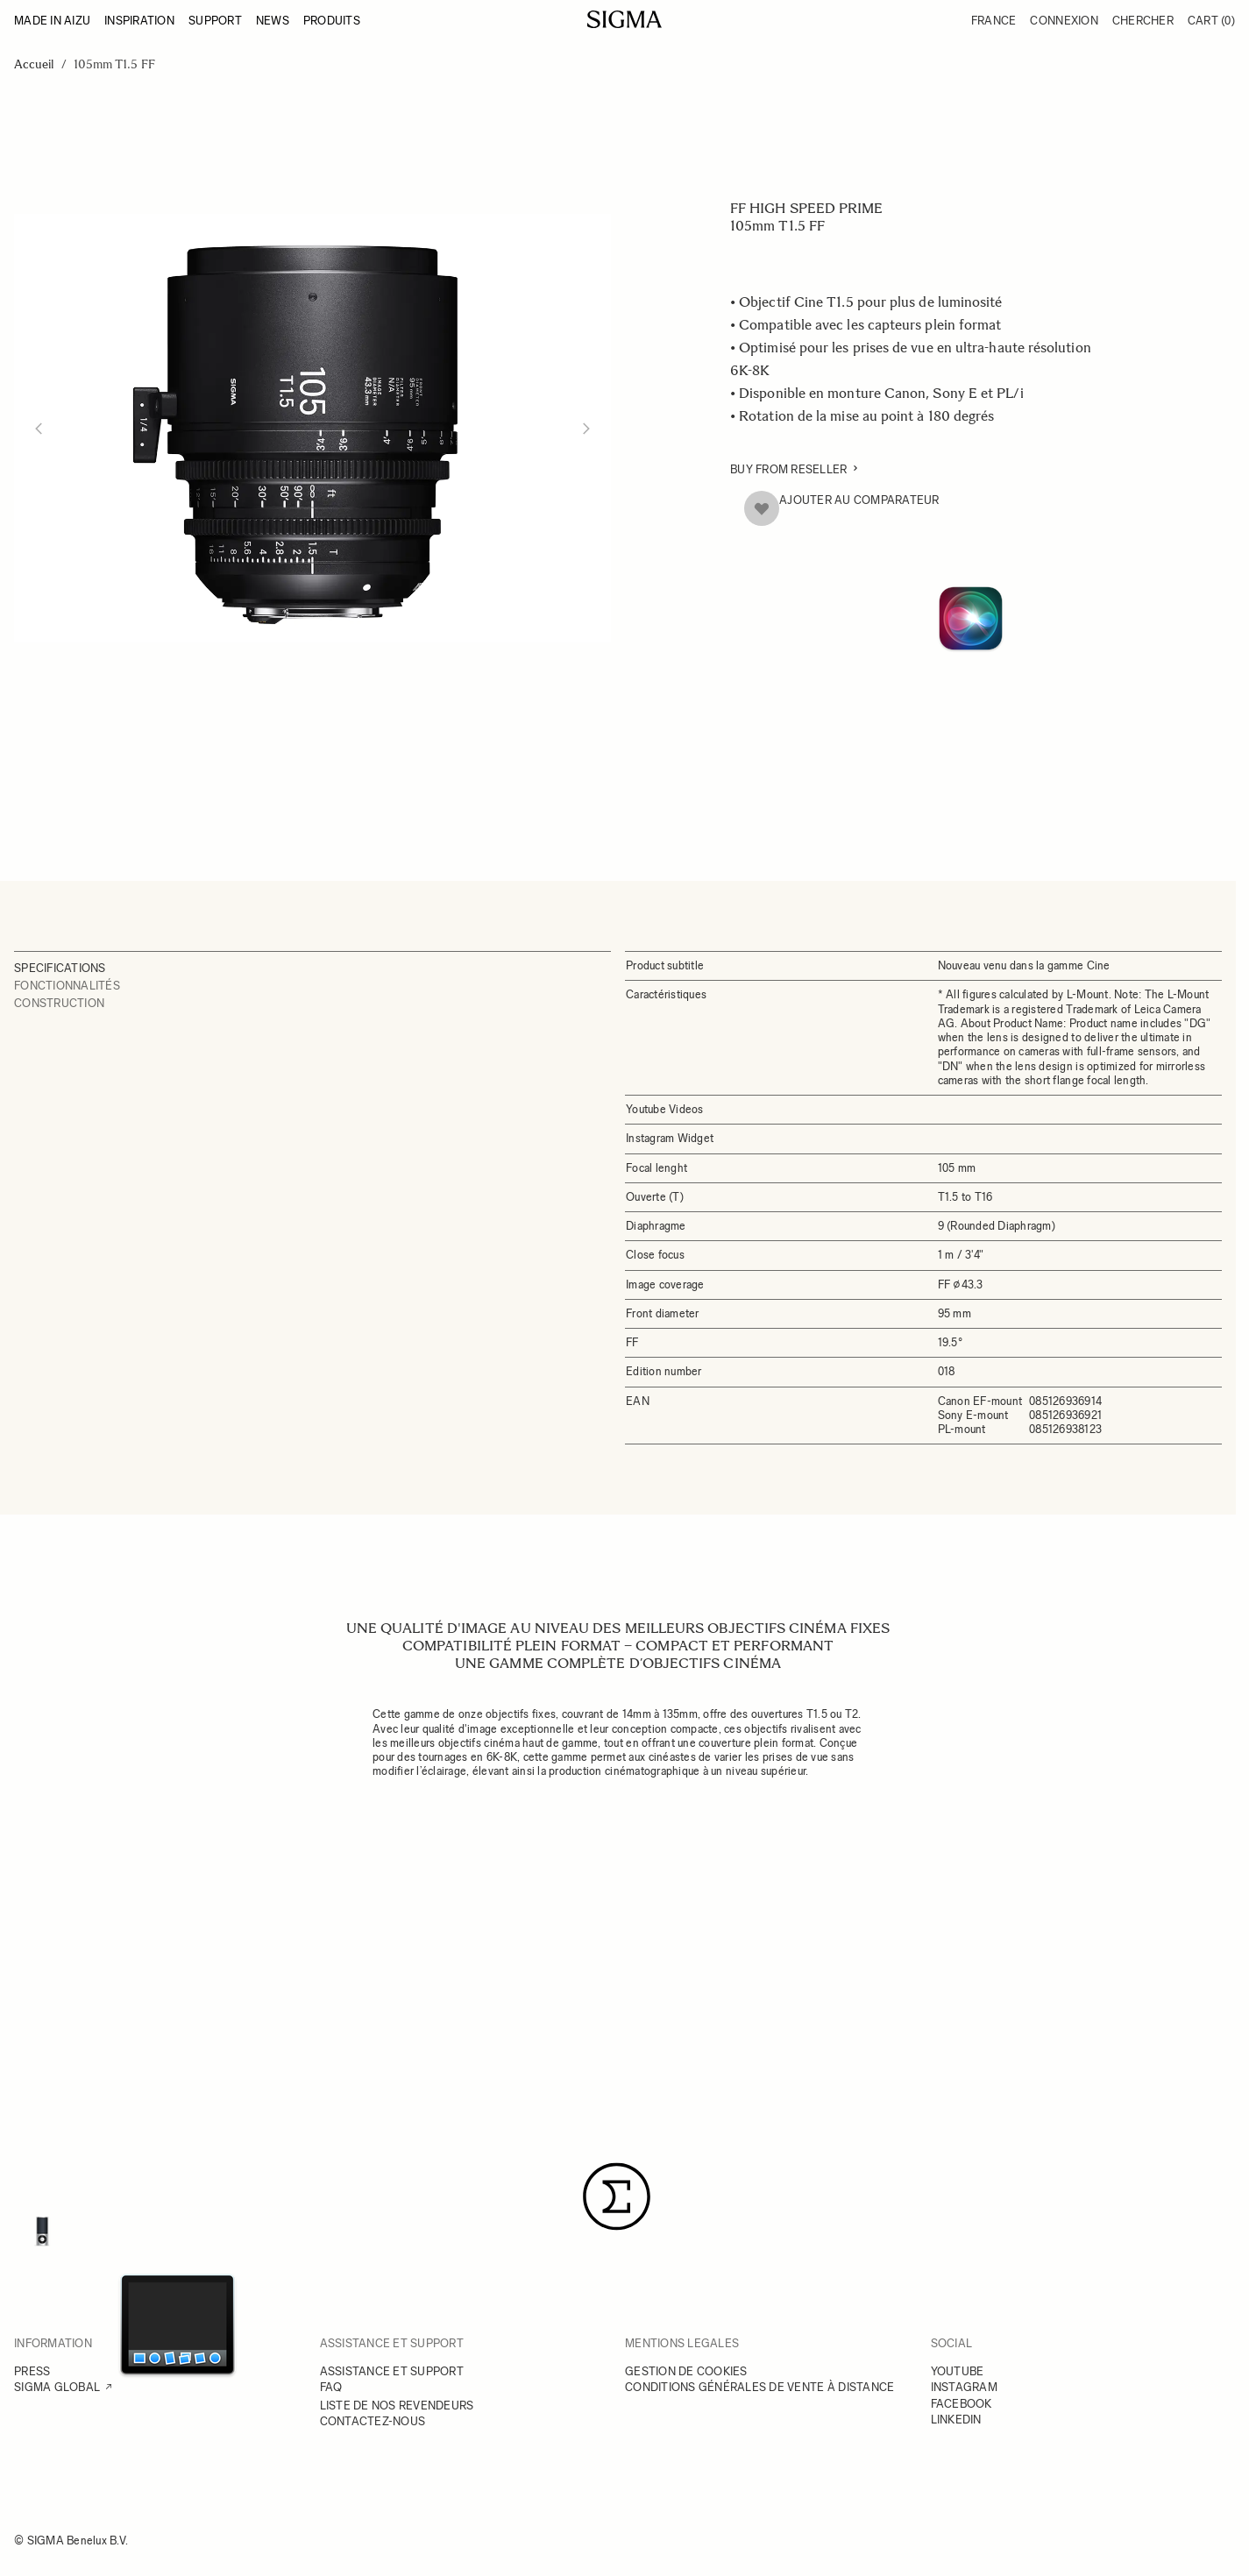 Image resolution: width=1249 pixels, height=2576 pixels. I want to click on iPod nano device in your connected devices, so click(42, 2232).